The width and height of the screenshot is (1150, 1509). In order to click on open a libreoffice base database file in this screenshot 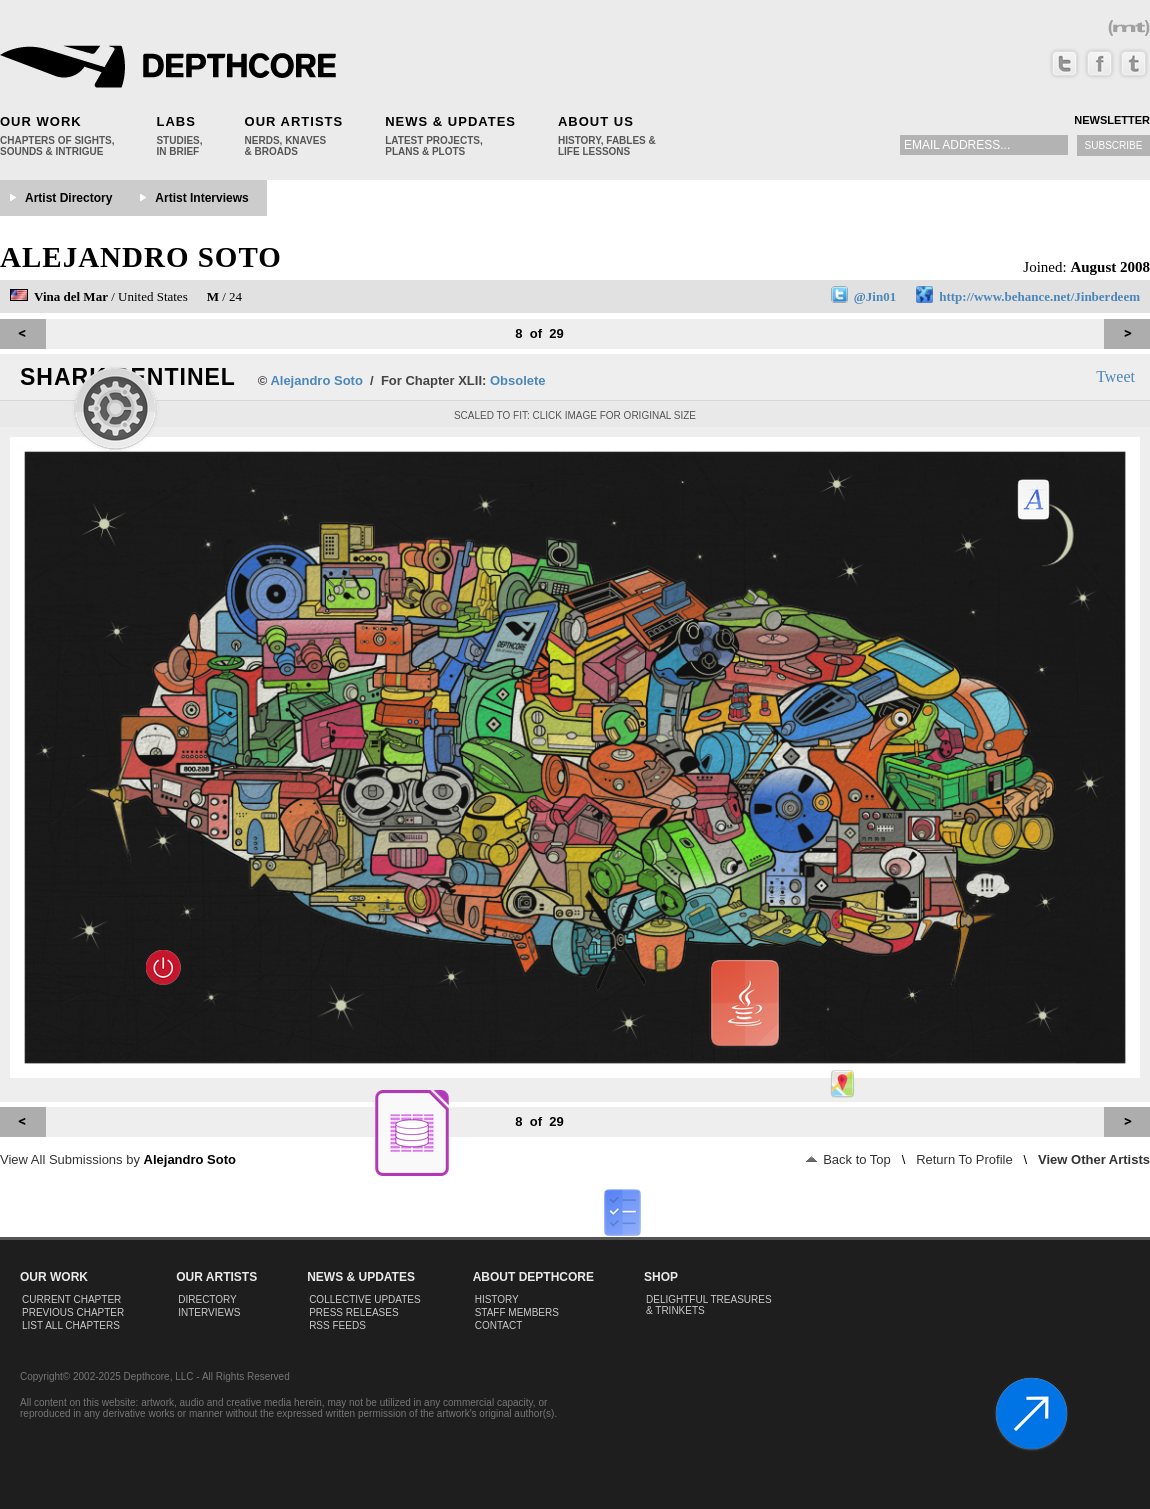, I will do `click(412, 1133)`.